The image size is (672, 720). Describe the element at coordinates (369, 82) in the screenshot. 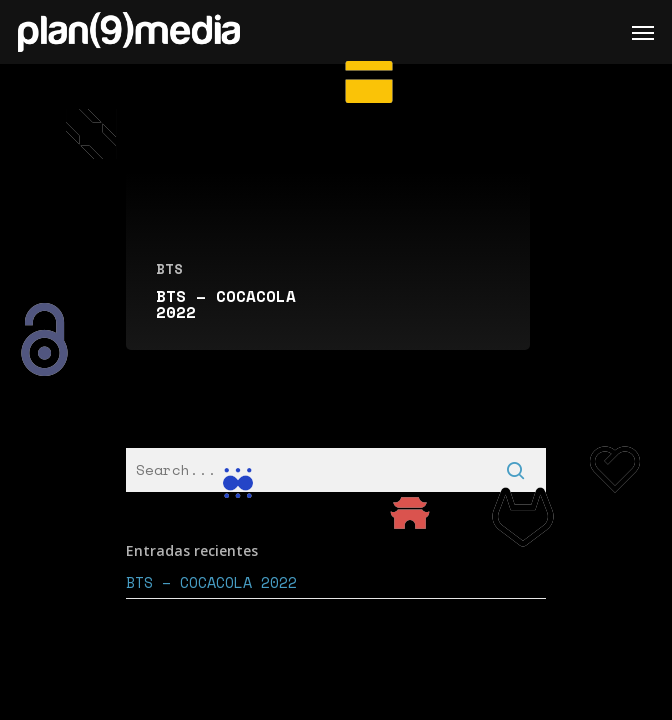

I see `access payment methods` at that location.